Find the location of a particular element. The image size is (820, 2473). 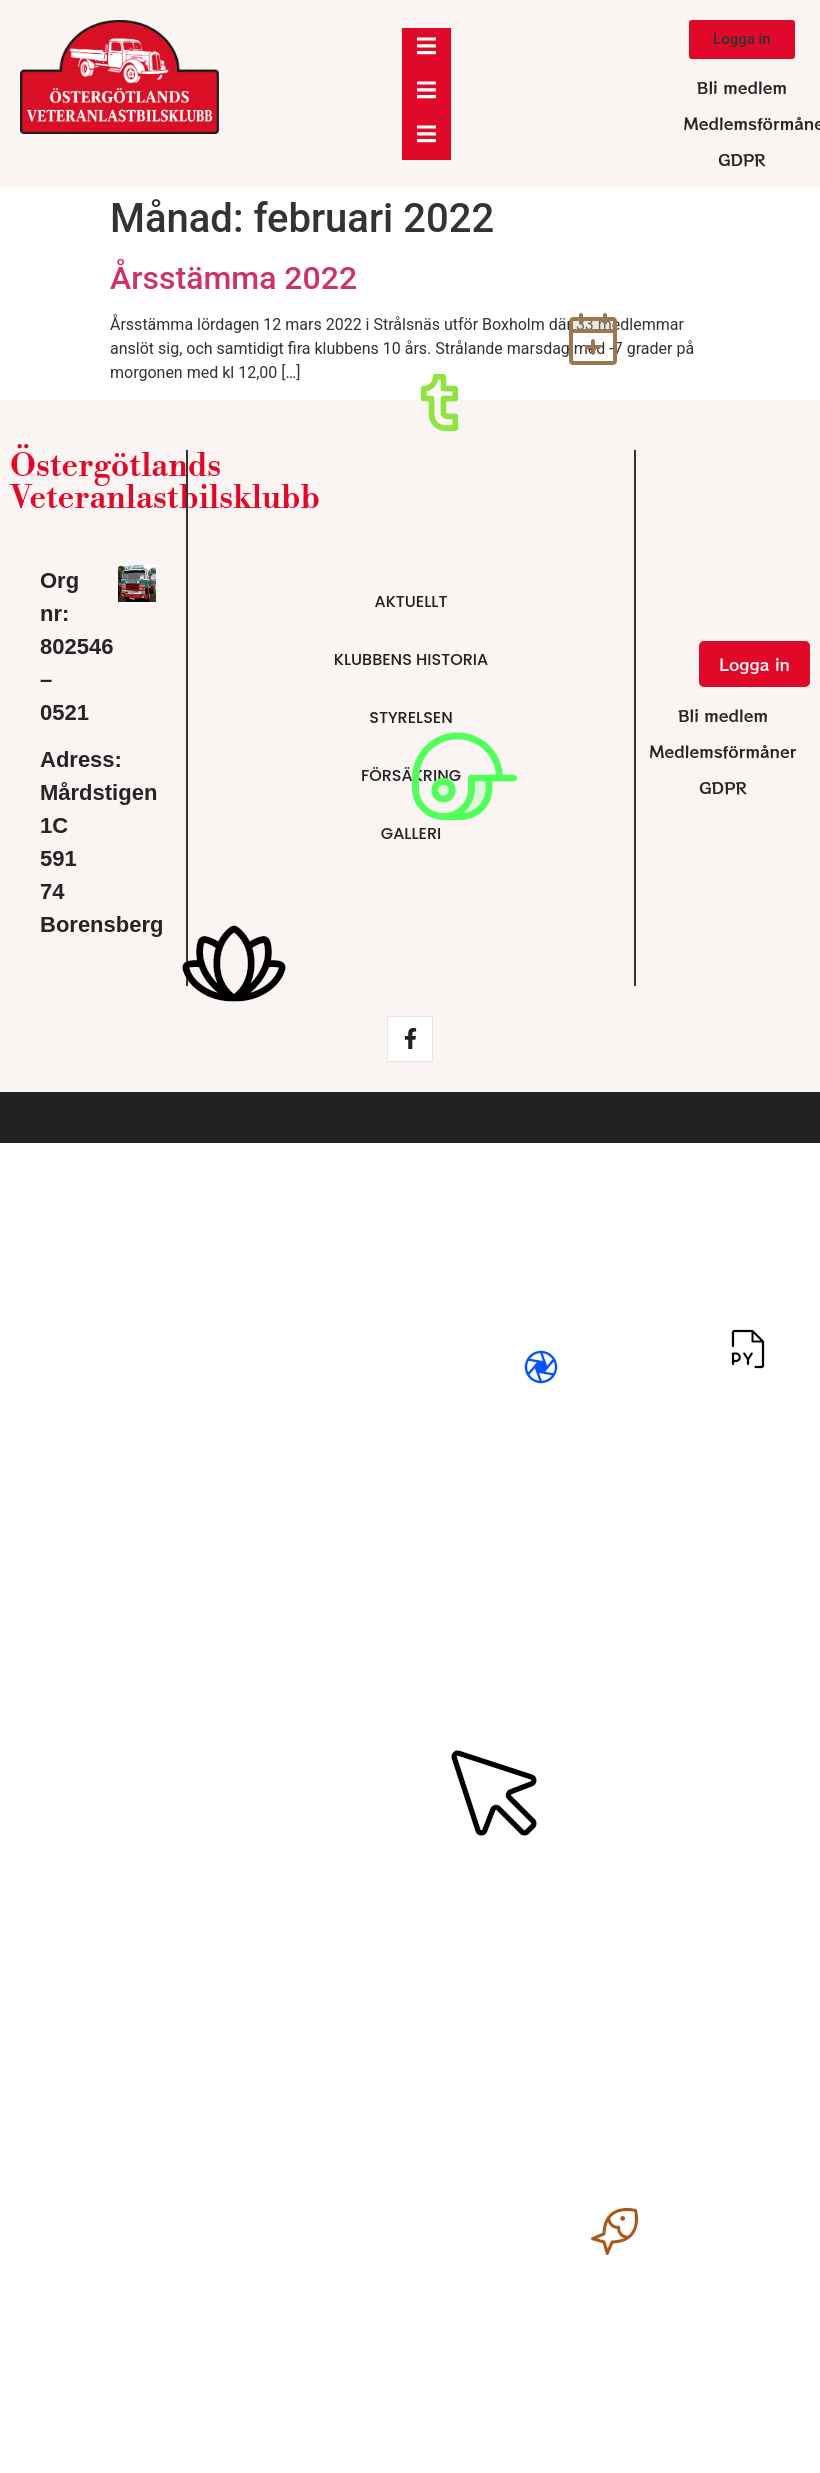

python script file is located at coordinates (748, 1349).